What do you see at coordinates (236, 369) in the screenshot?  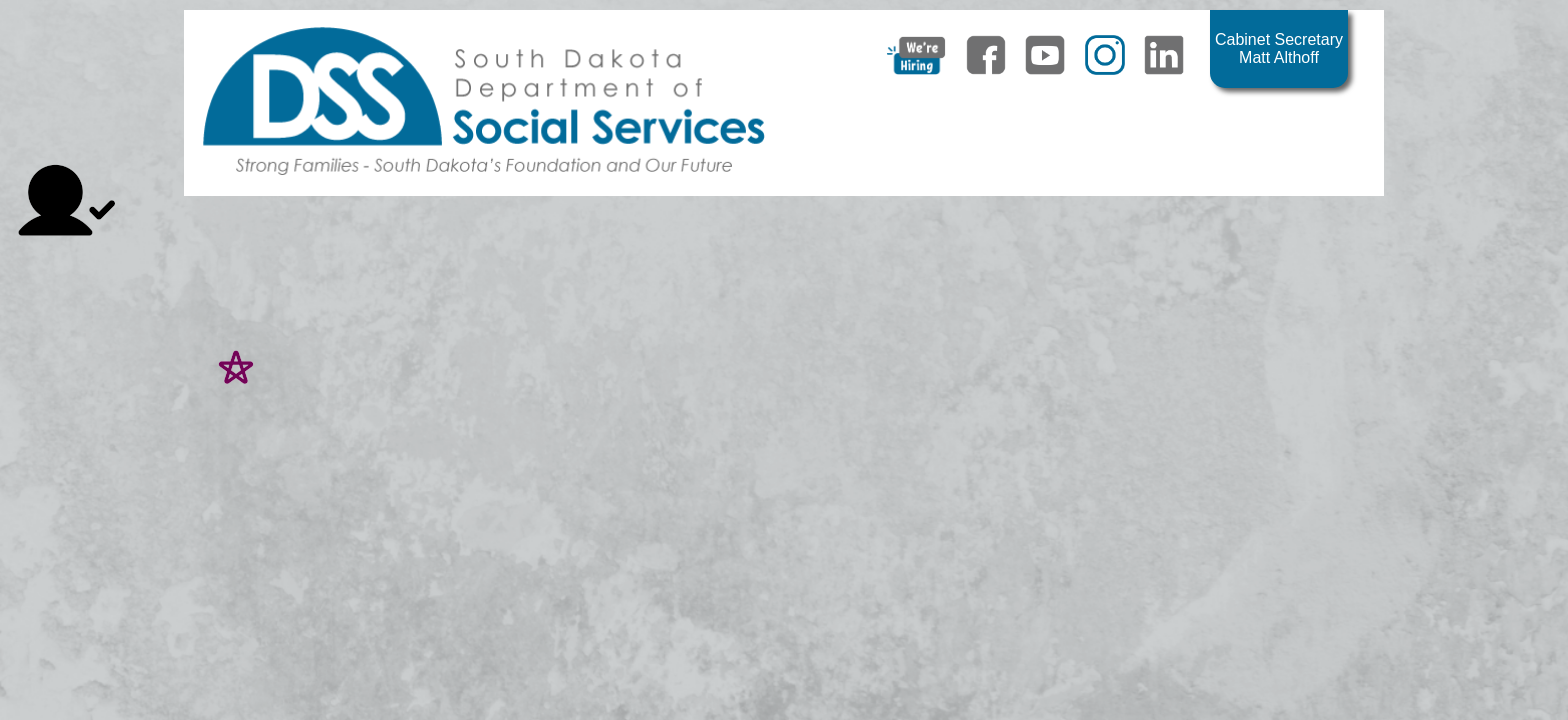 I see `select occult or mystical theme` at bounding box center [236, 369].